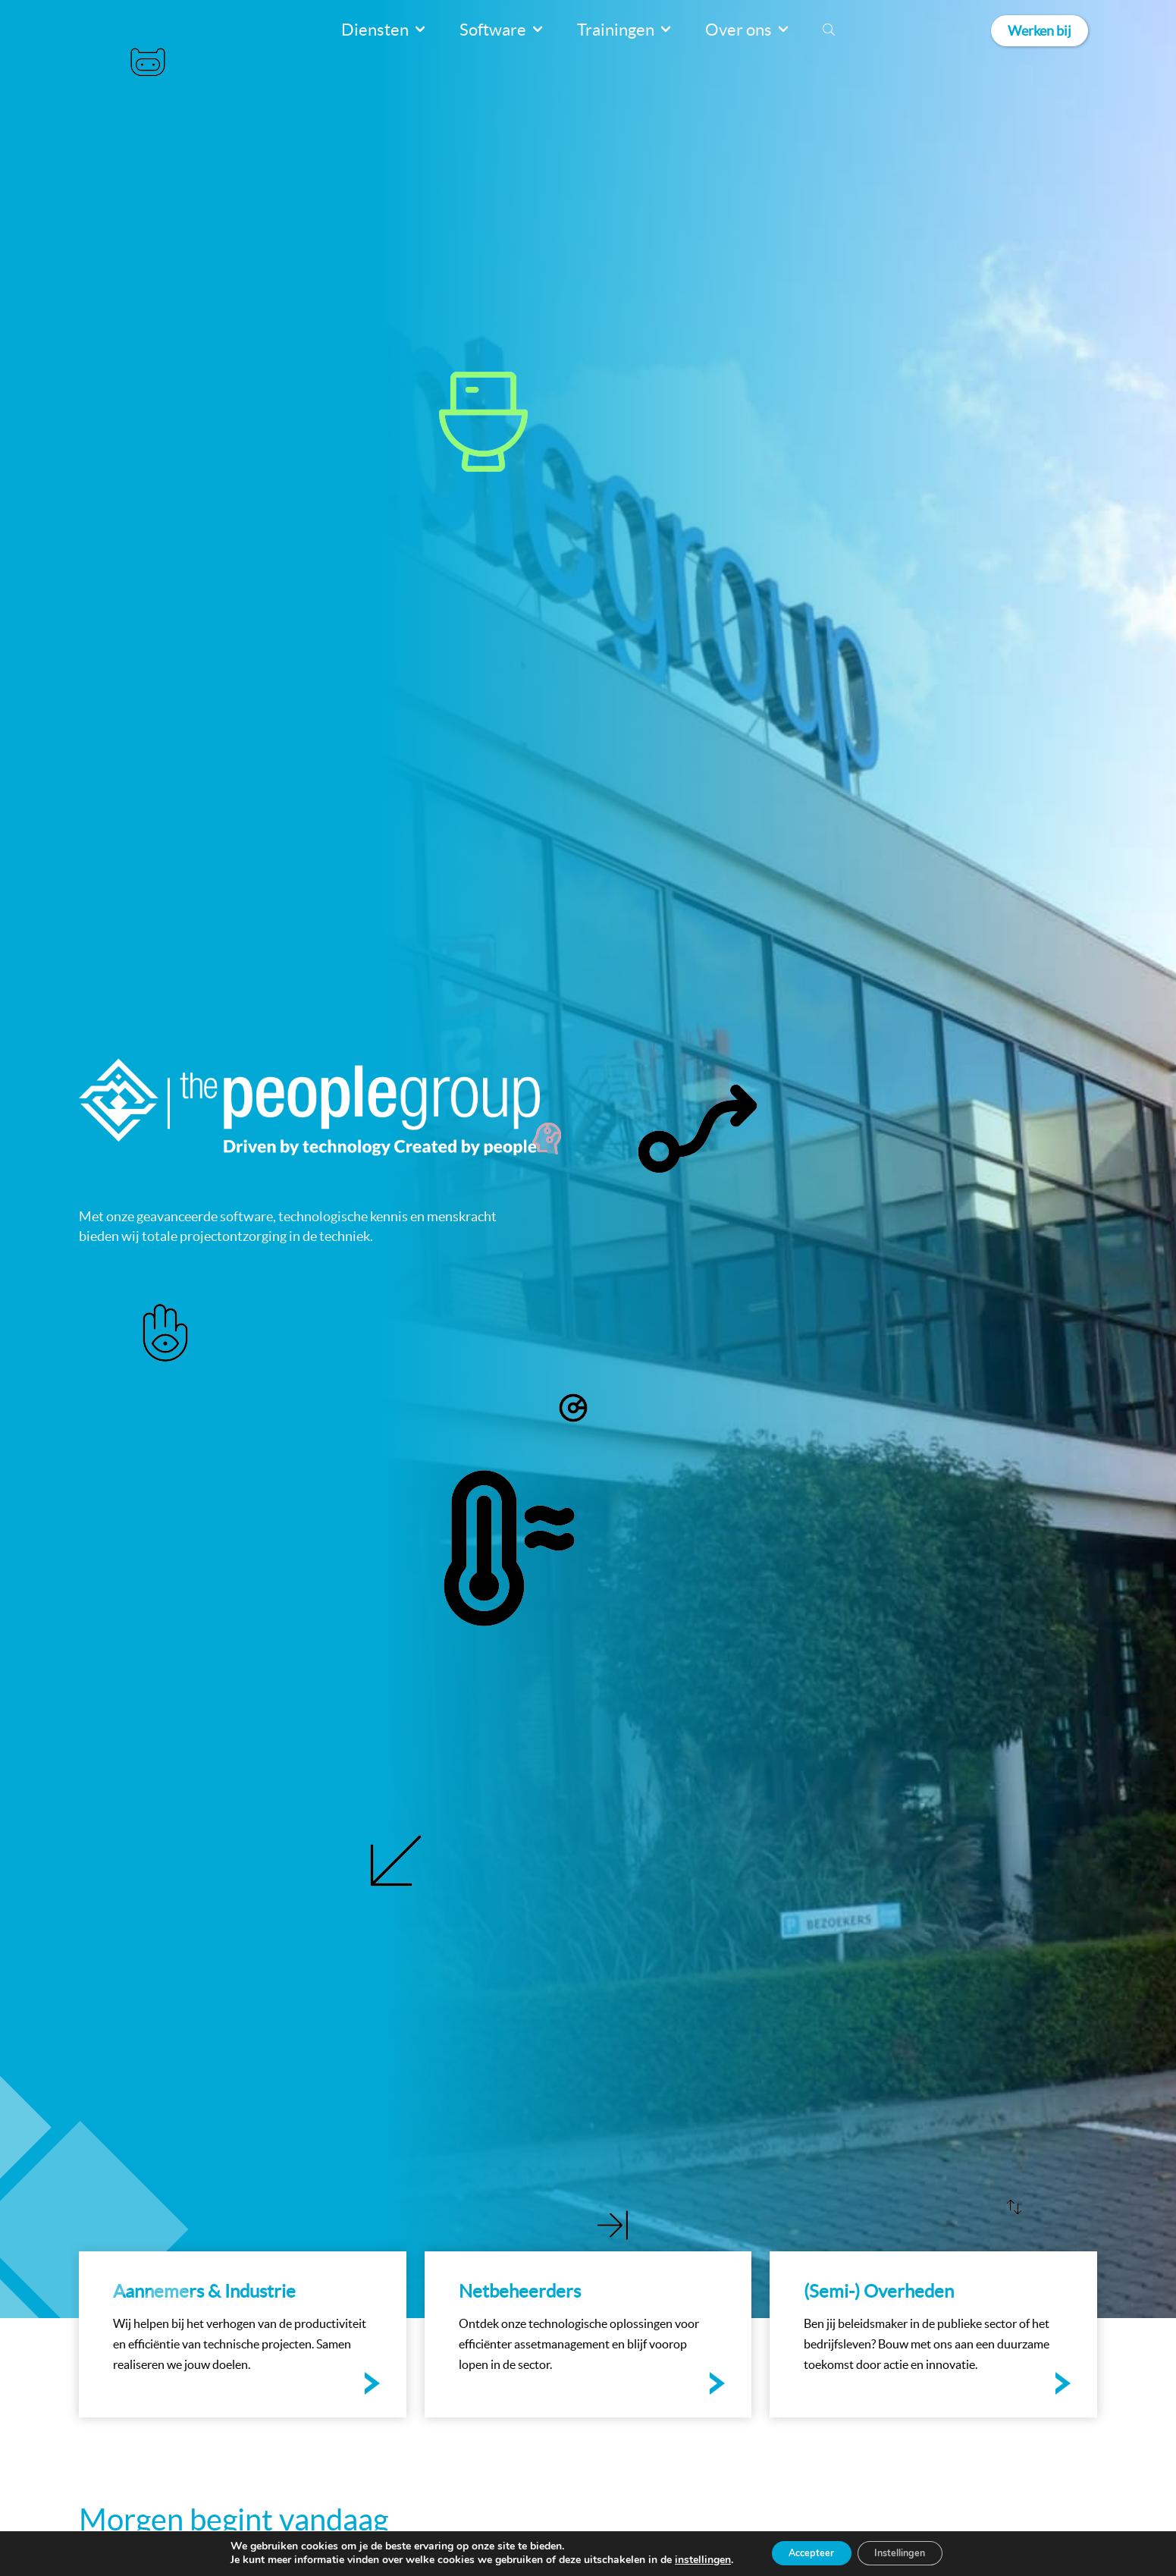 This screenshot has width=1176, height=2576. Describe the element at coordinates (148, 61) in the screenshot. I see `finn the human character icon from adventure time` at that location.